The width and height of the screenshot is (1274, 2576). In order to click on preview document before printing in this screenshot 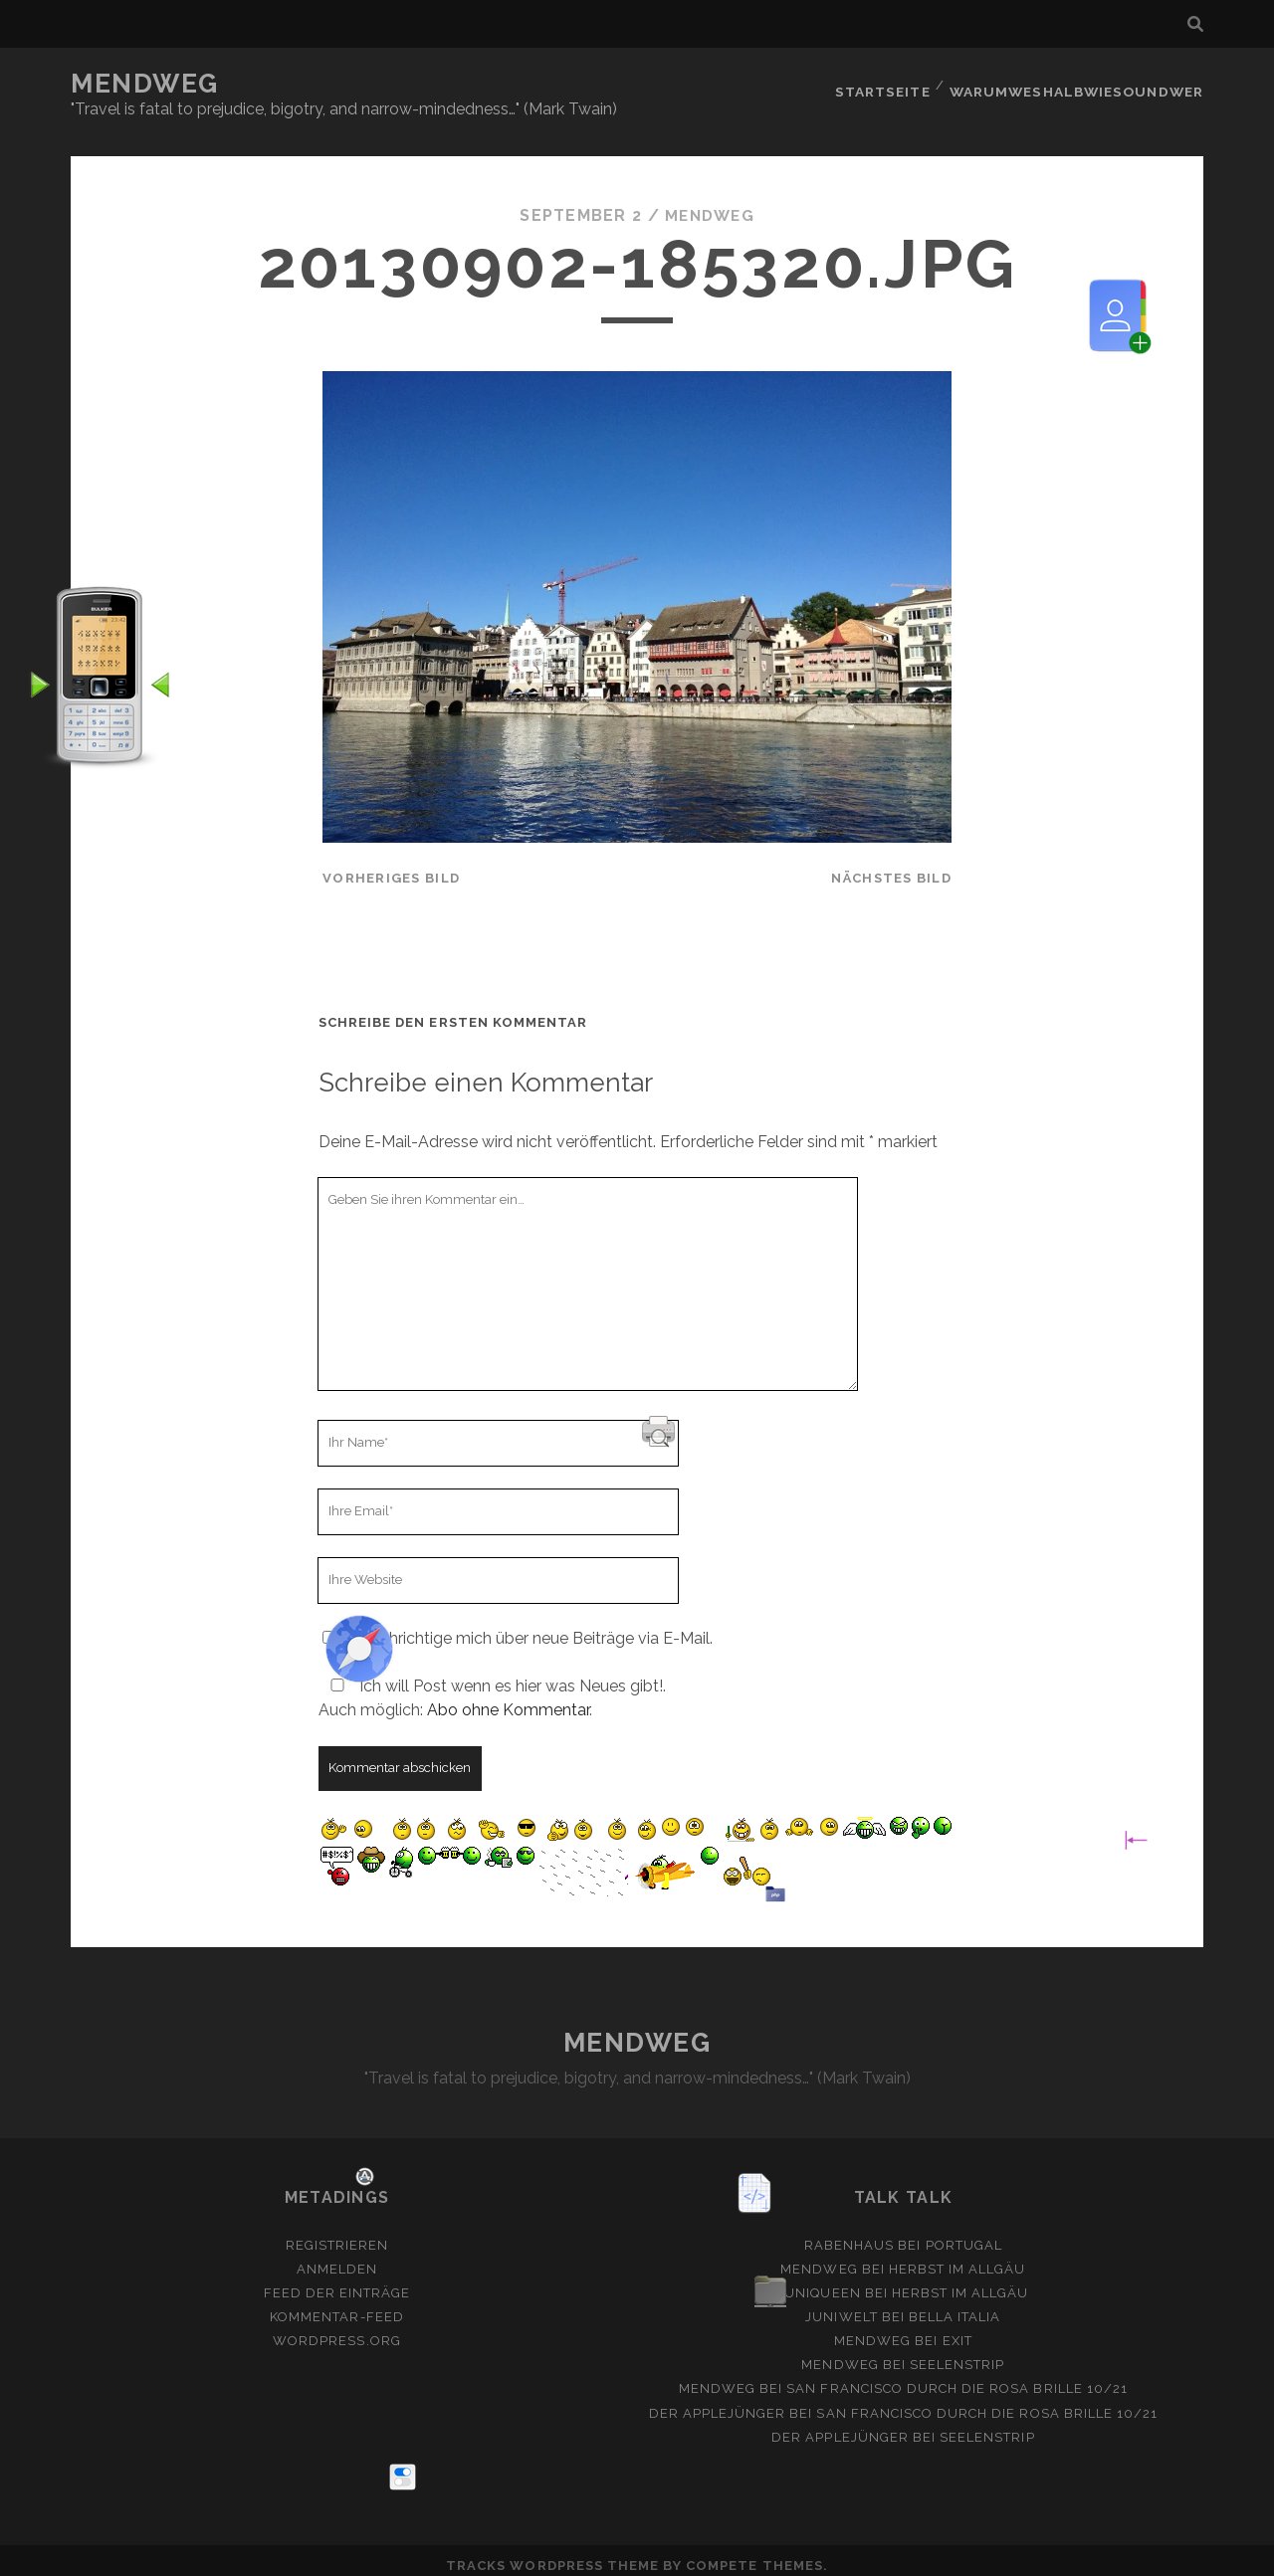, I will do `click(658, 1431)`.